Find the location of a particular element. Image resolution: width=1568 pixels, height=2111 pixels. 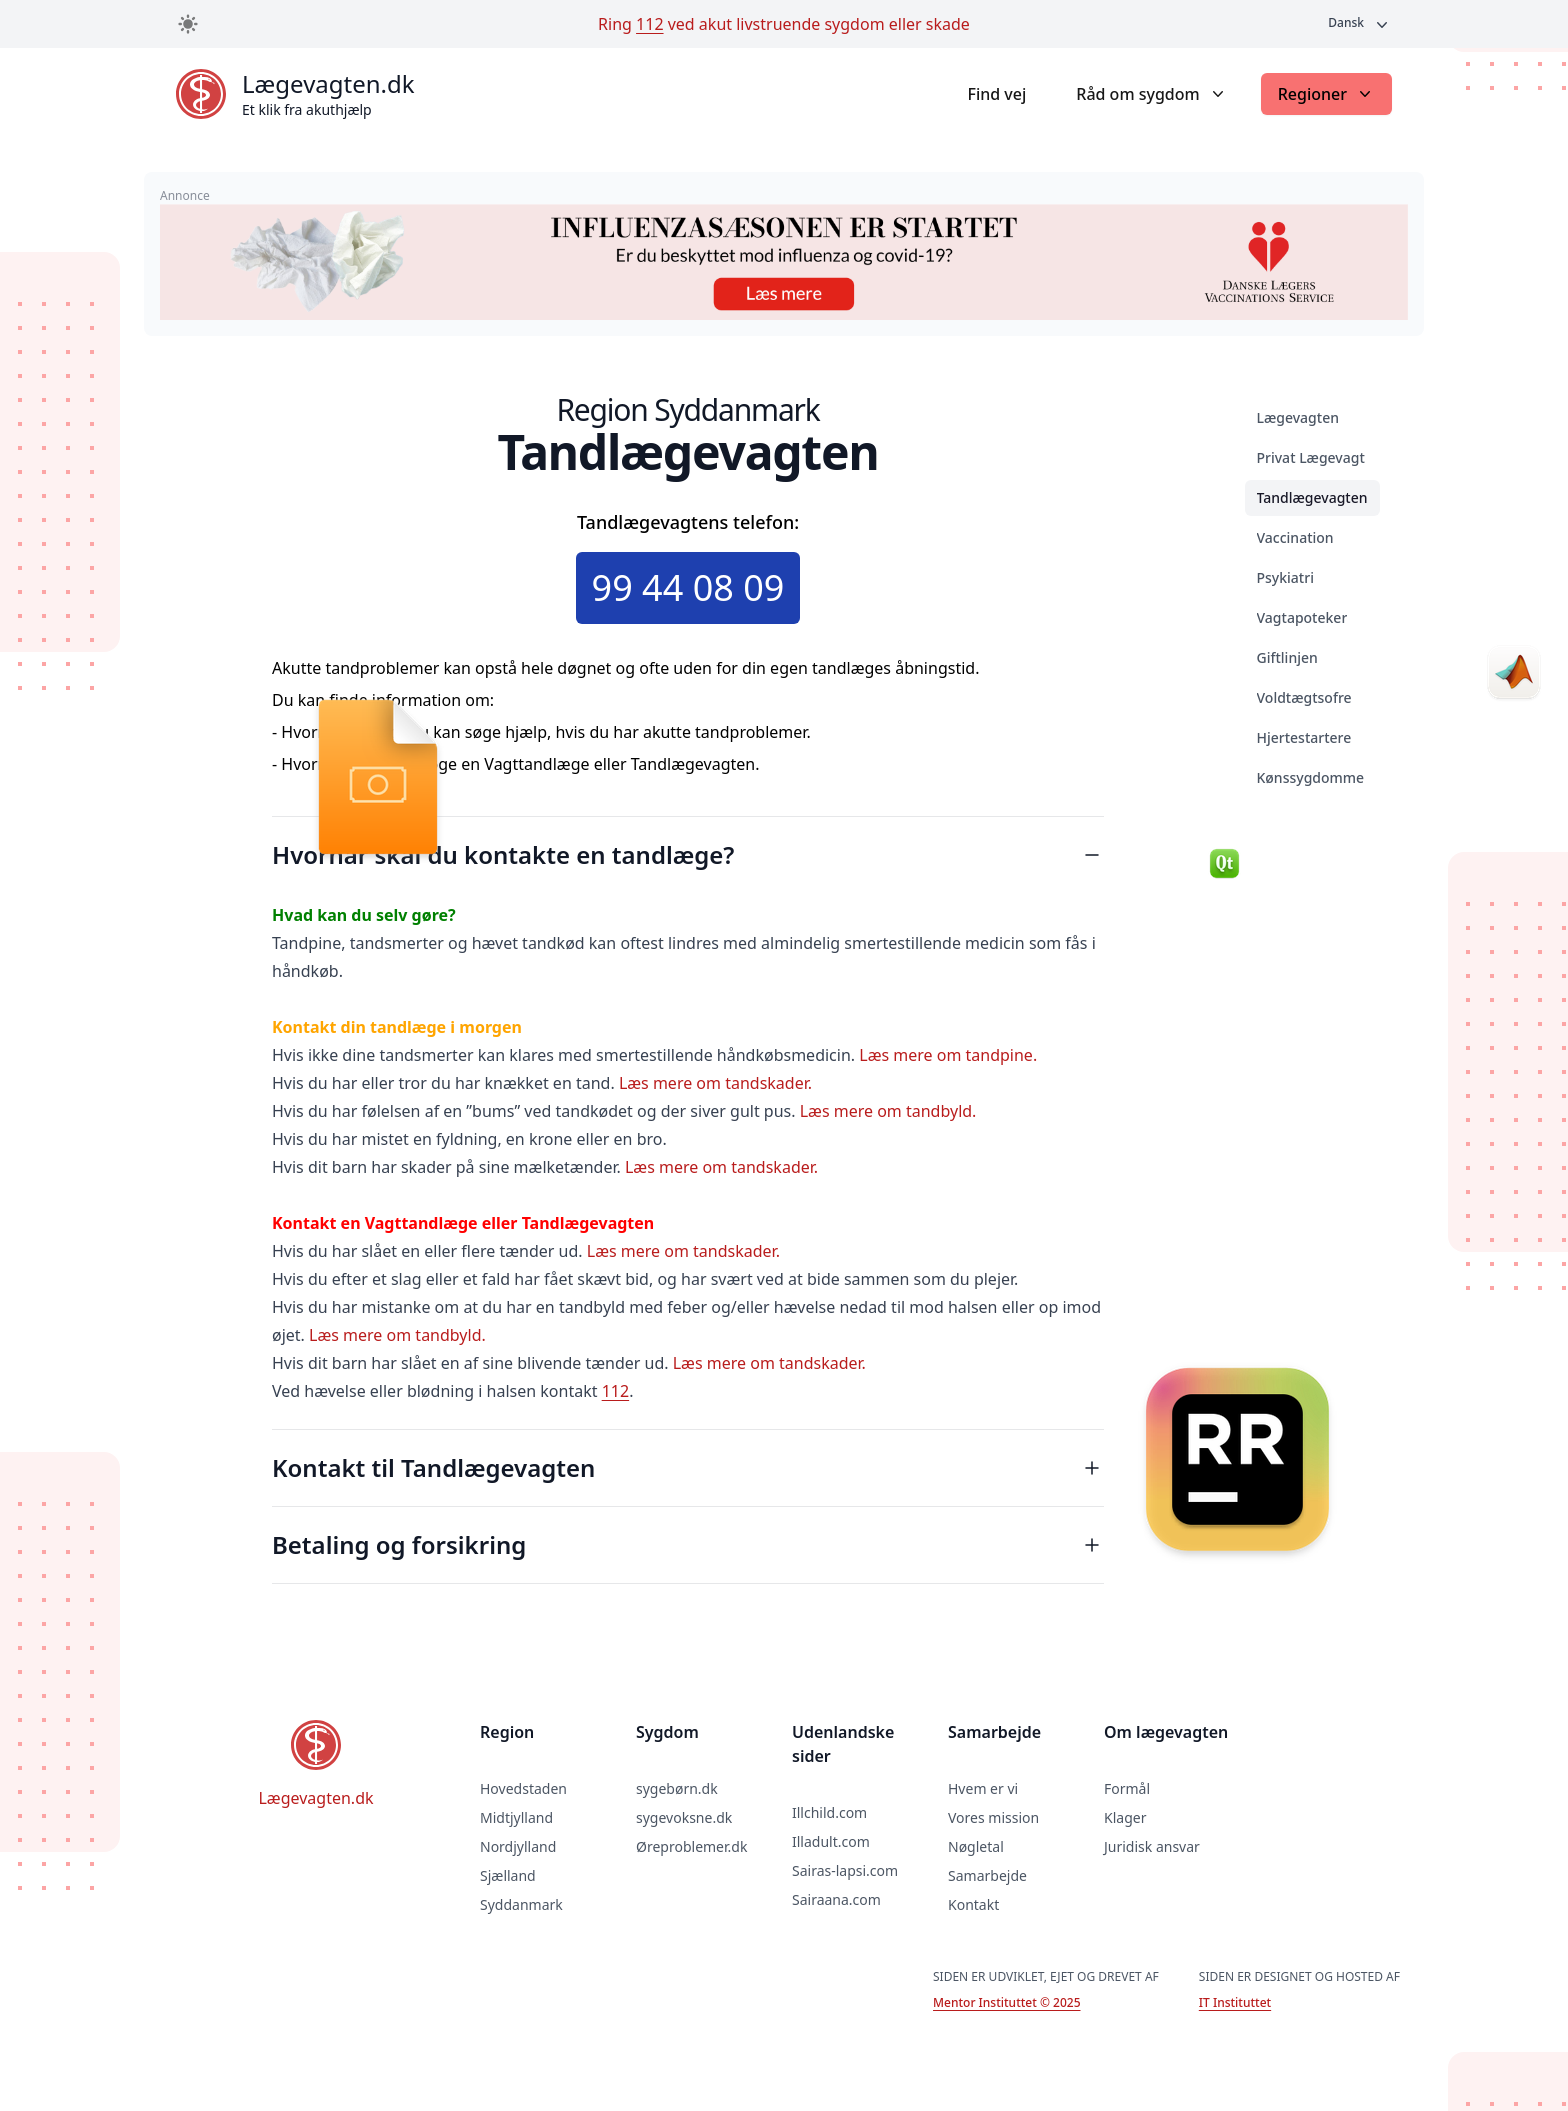

a sketchbook or graphics file is located at coordinates (378, 780).